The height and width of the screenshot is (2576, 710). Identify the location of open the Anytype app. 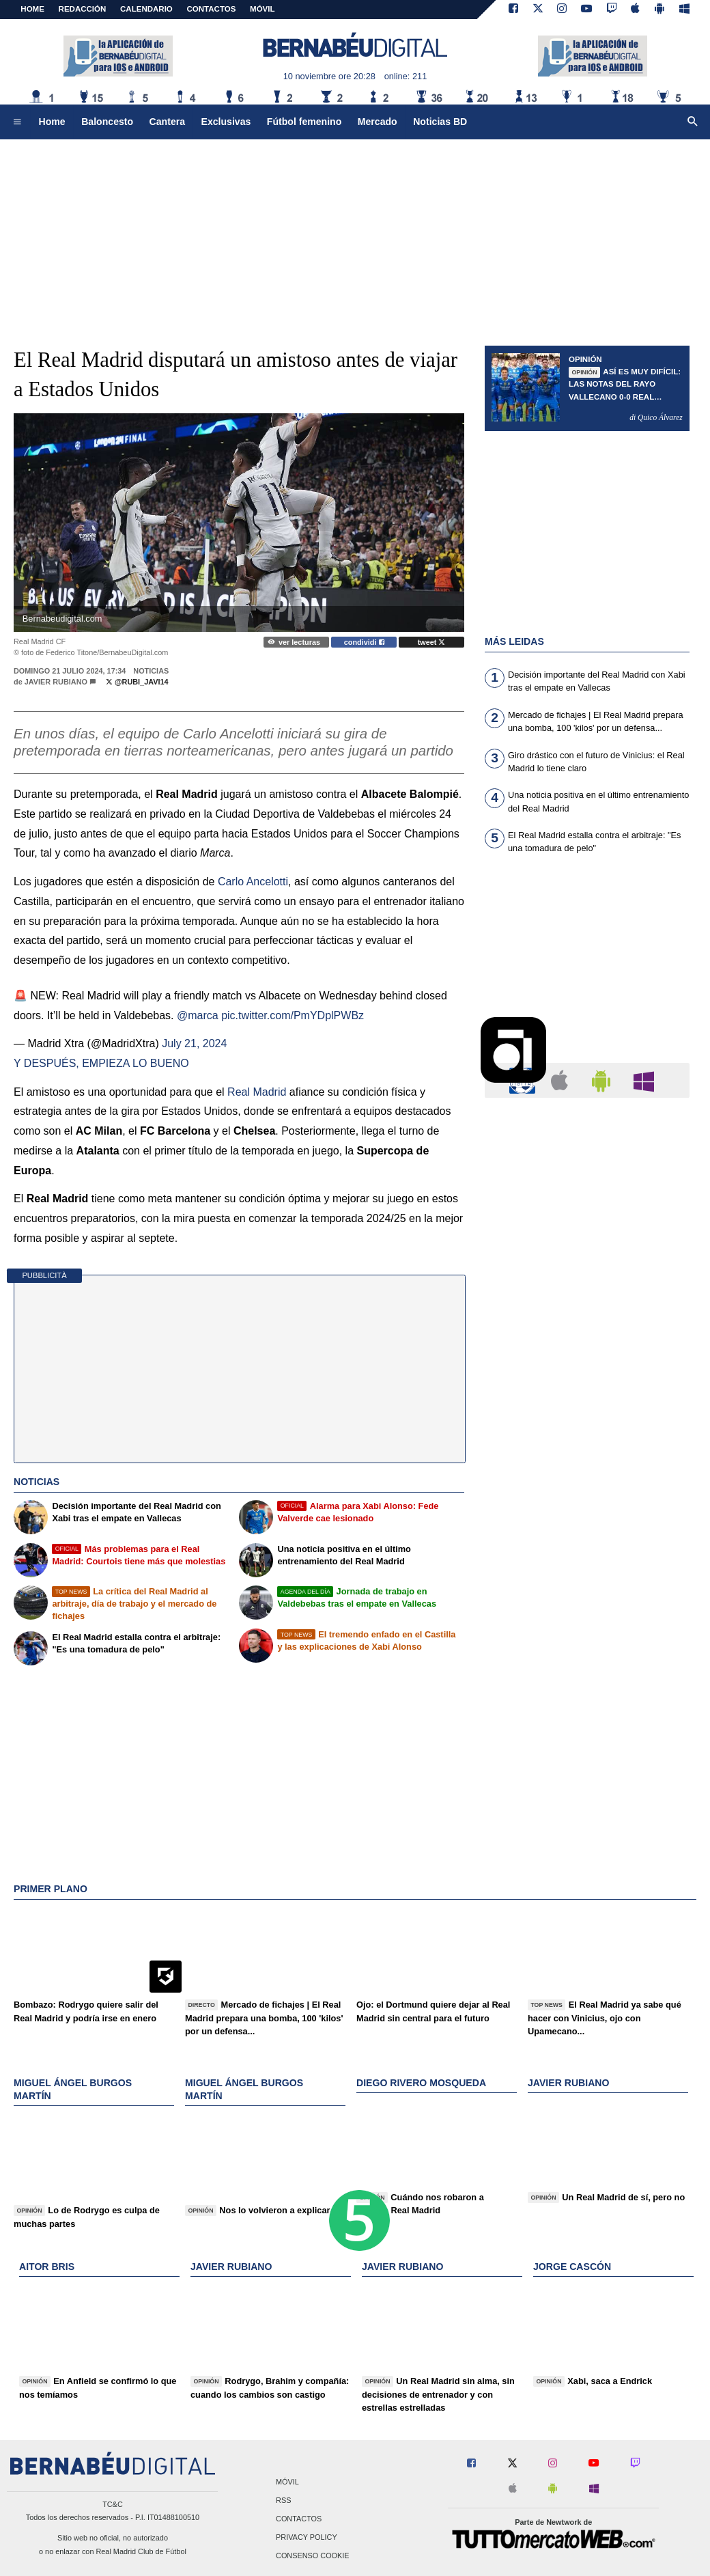
(513, 1050).